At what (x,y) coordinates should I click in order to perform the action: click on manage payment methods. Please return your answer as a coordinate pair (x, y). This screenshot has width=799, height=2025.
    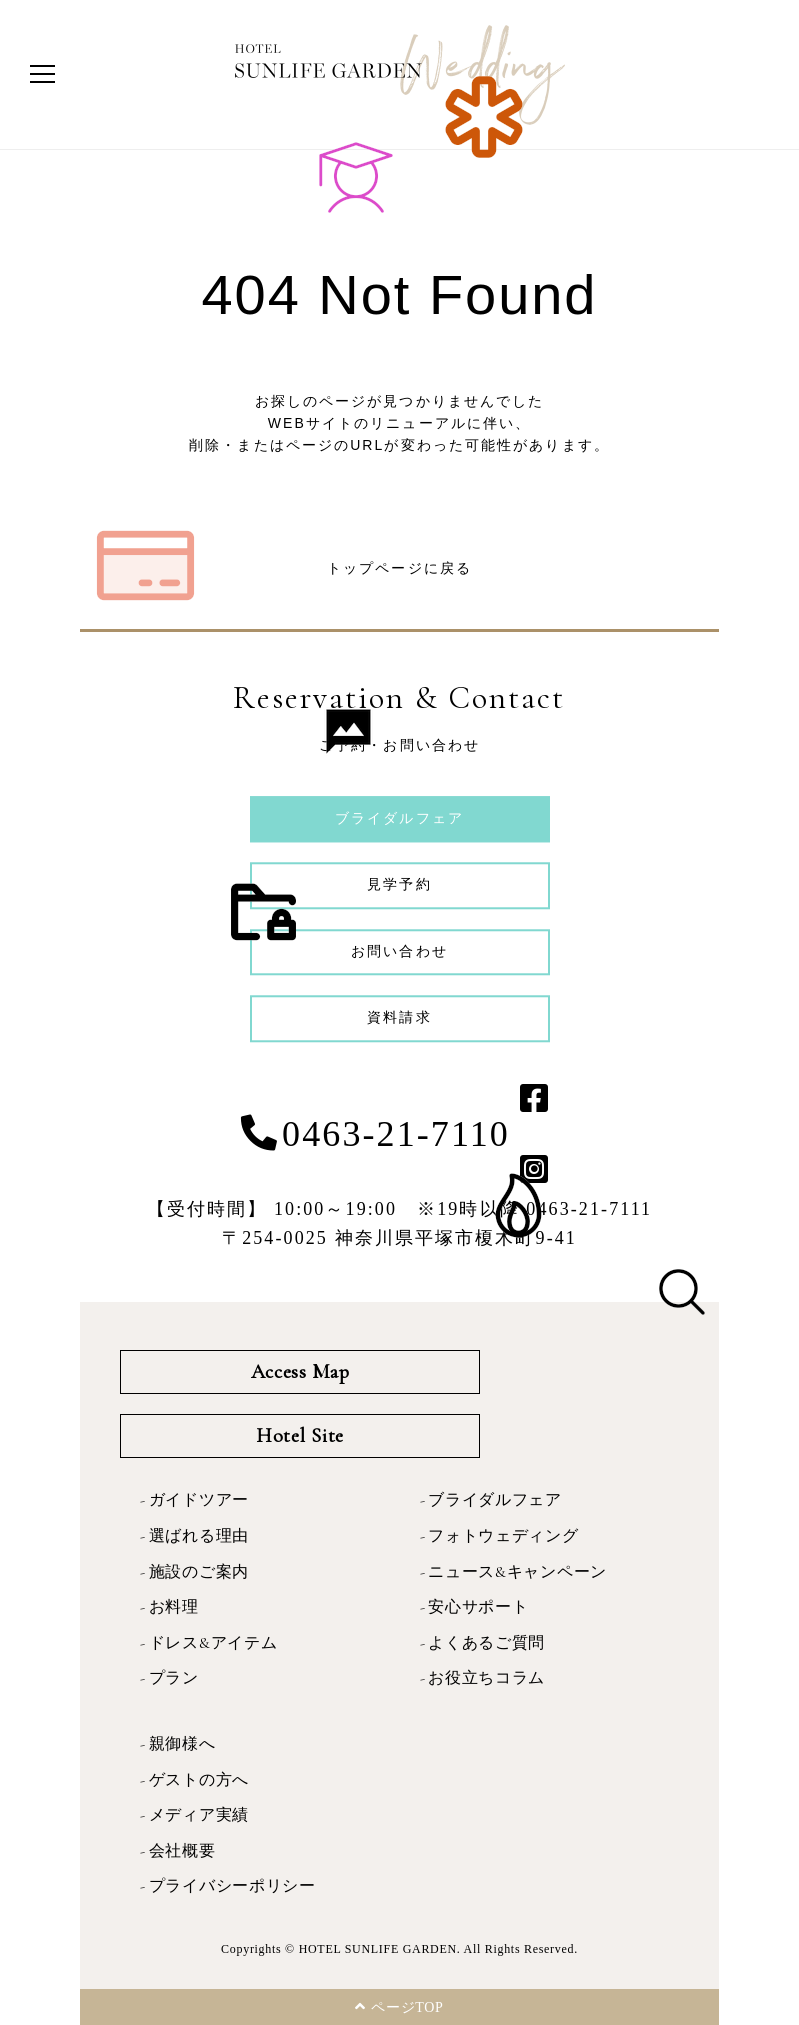
    Looking at the image, I should click on (145, 565).